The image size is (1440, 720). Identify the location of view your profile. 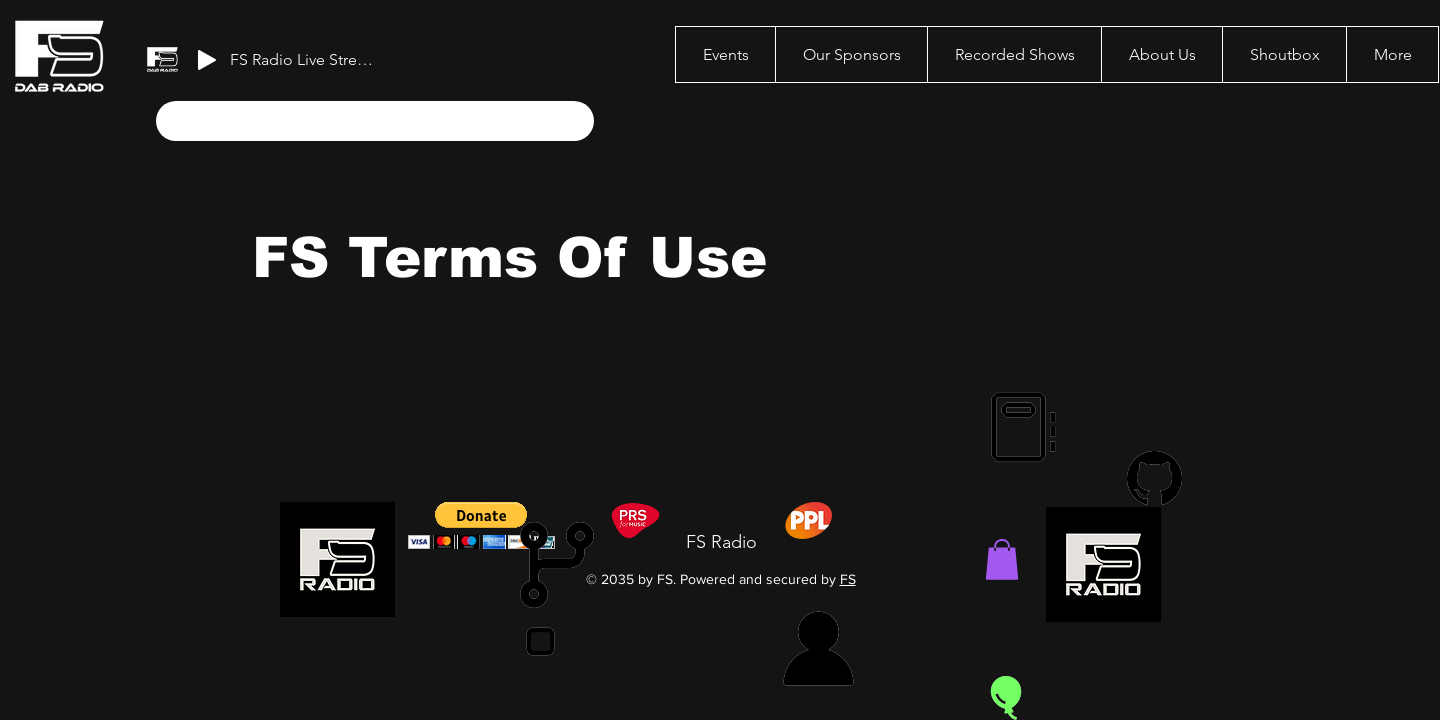
(818, 648).